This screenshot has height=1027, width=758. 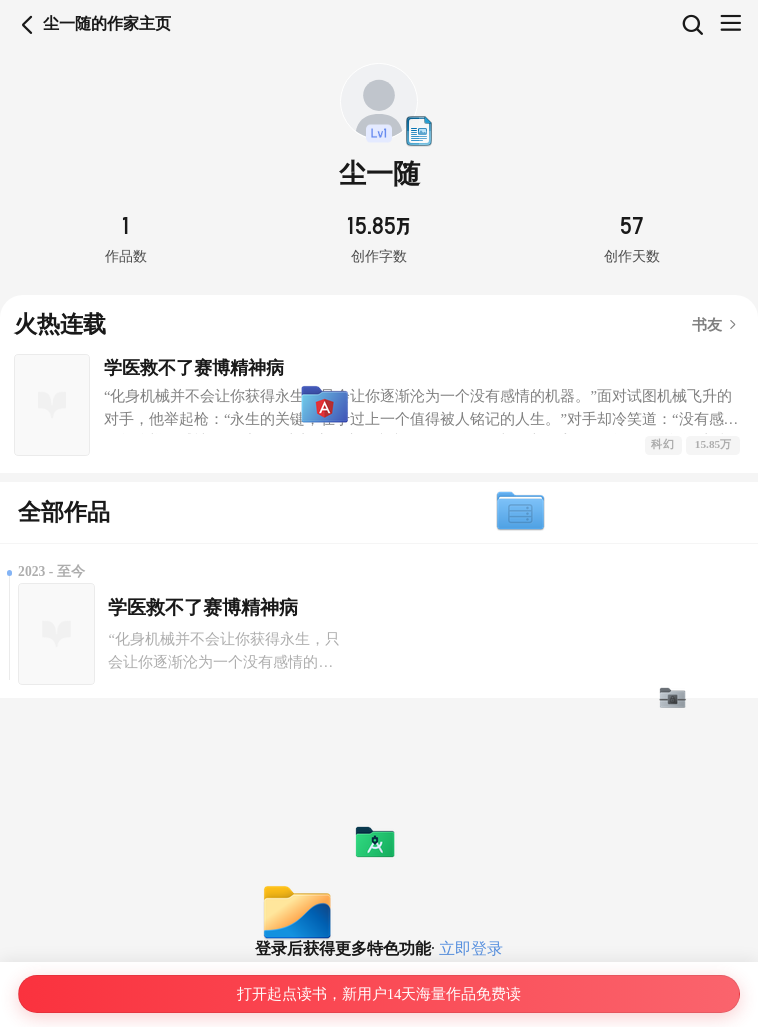 I want to click on open folder containing Angular project files, so click(x=324, y=405).